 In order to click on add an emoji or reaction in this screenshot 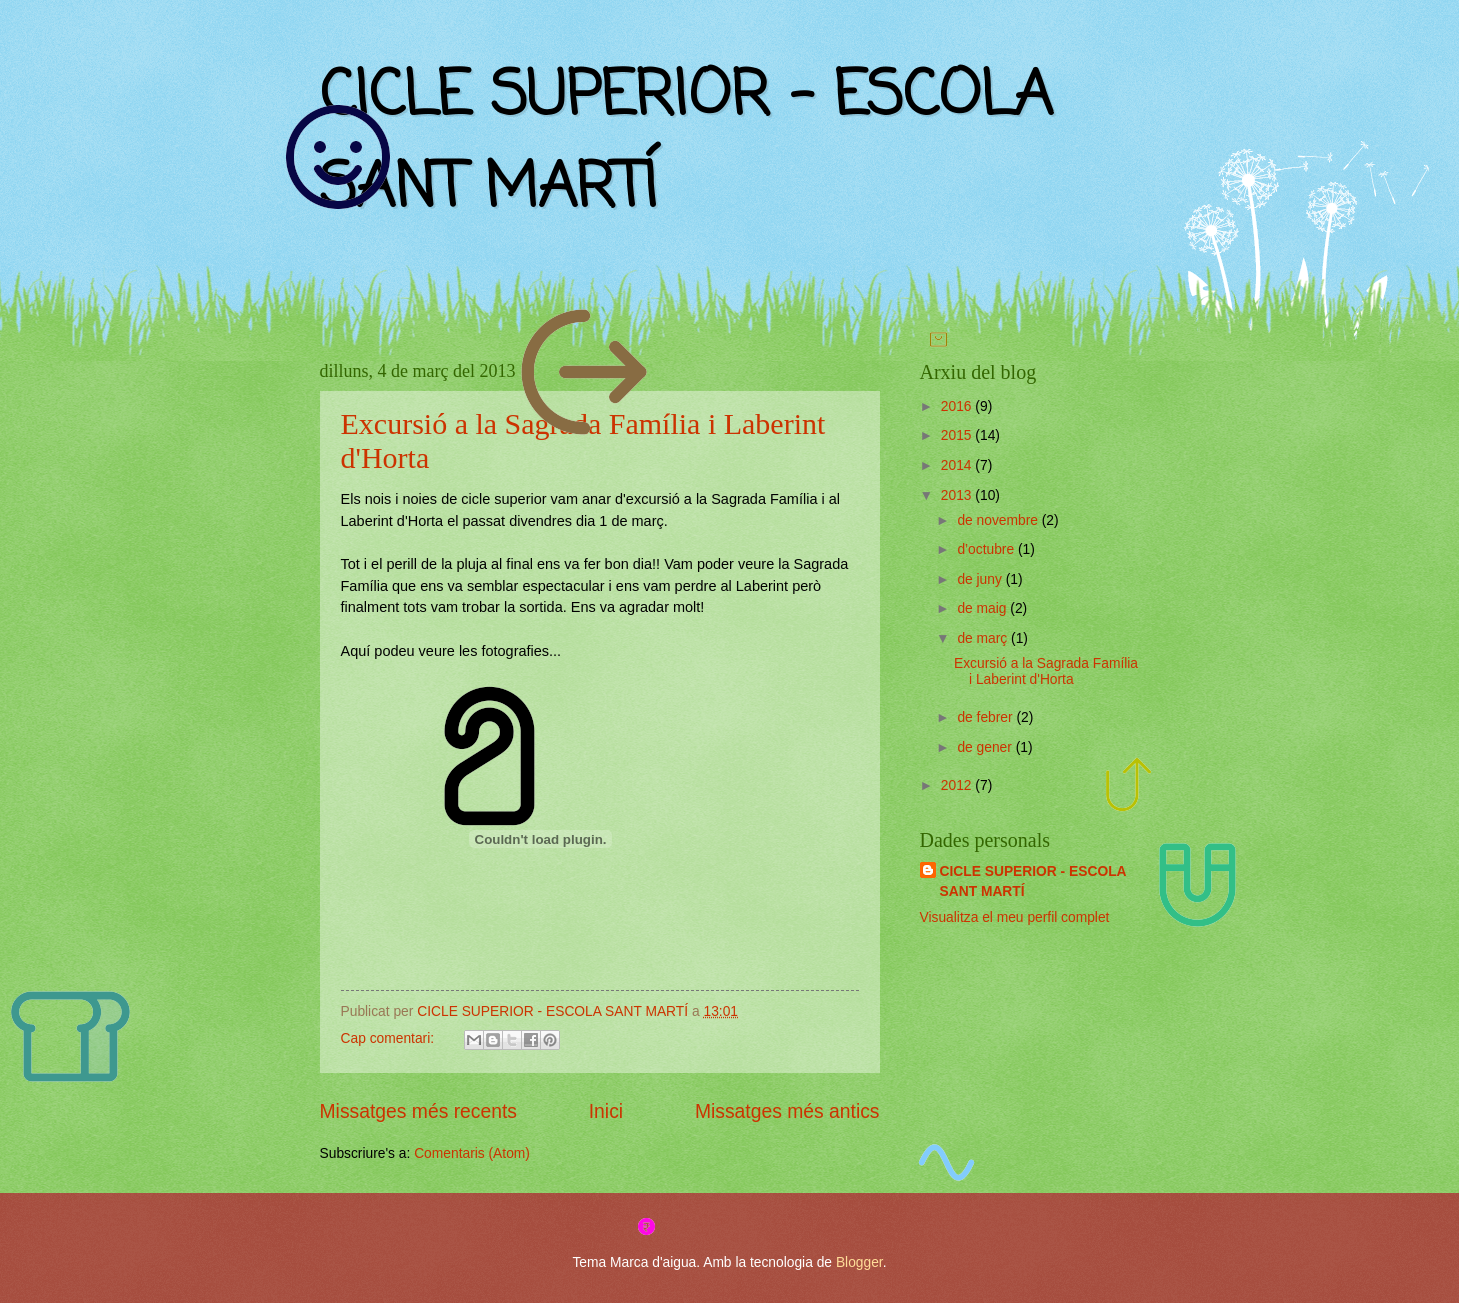, I will do `click(338, 157)`.